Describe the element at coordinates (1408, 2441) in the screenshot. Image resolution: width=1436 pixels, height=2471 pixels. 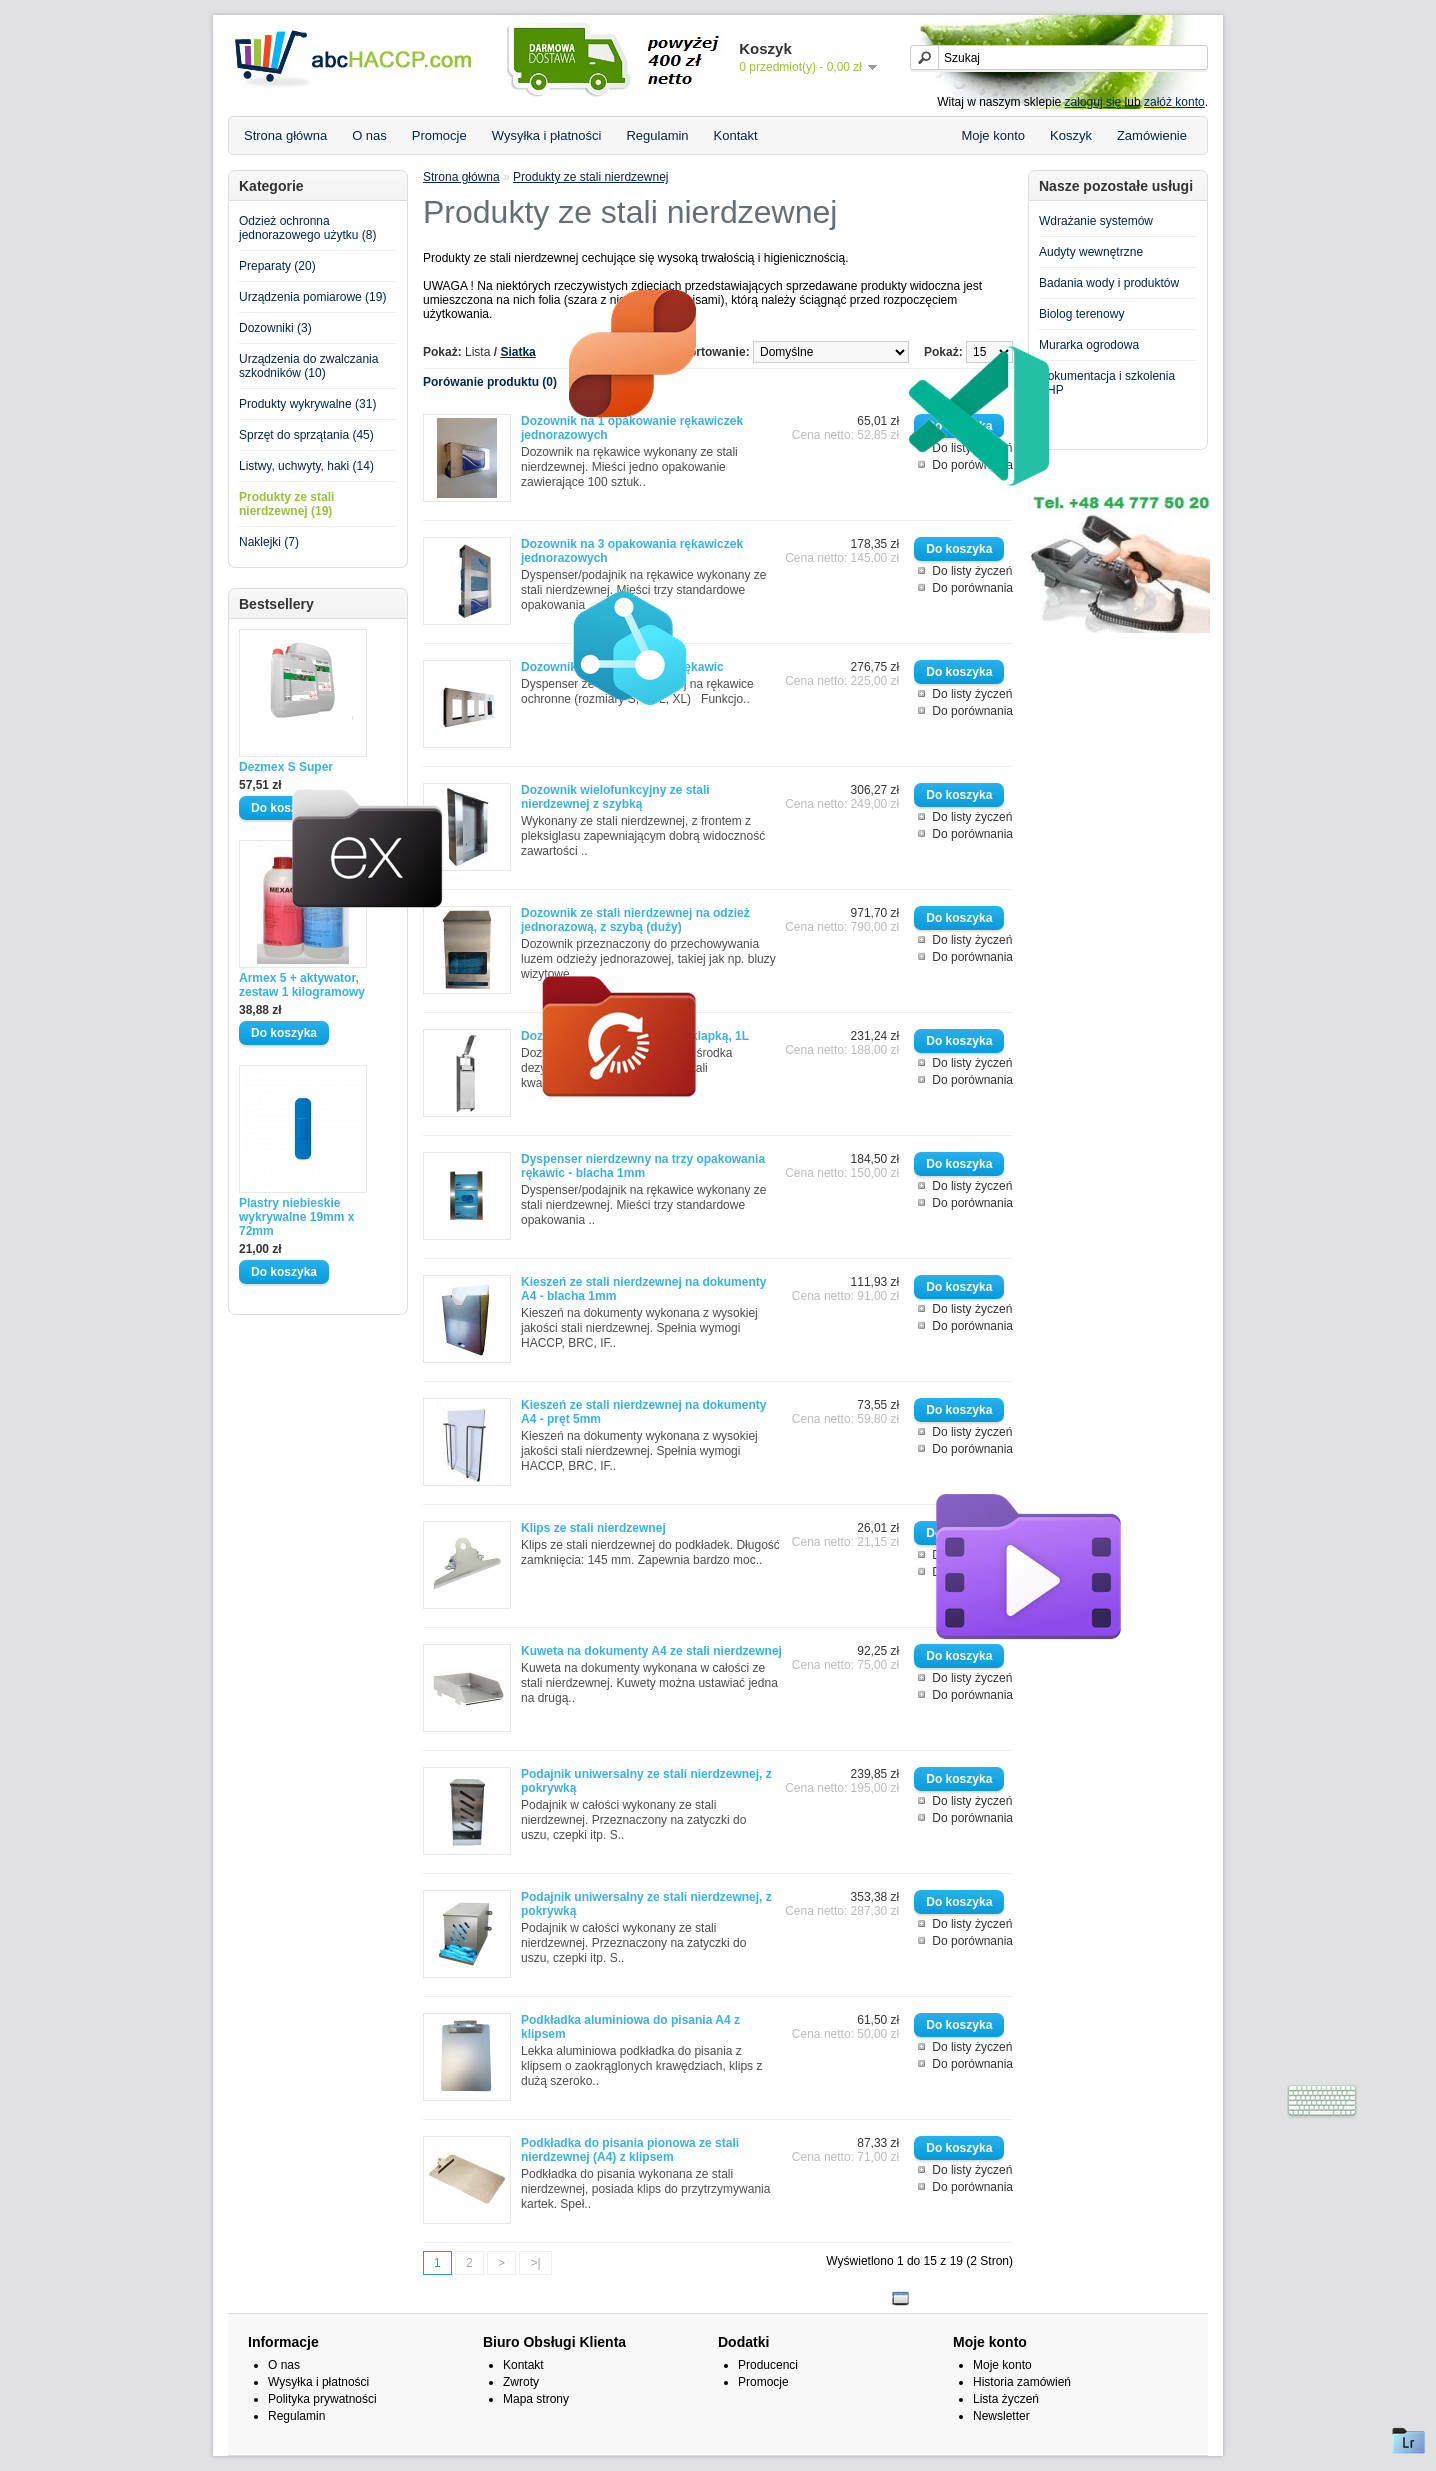
I see `open folder containing Adobe Lightroom files` at that location.